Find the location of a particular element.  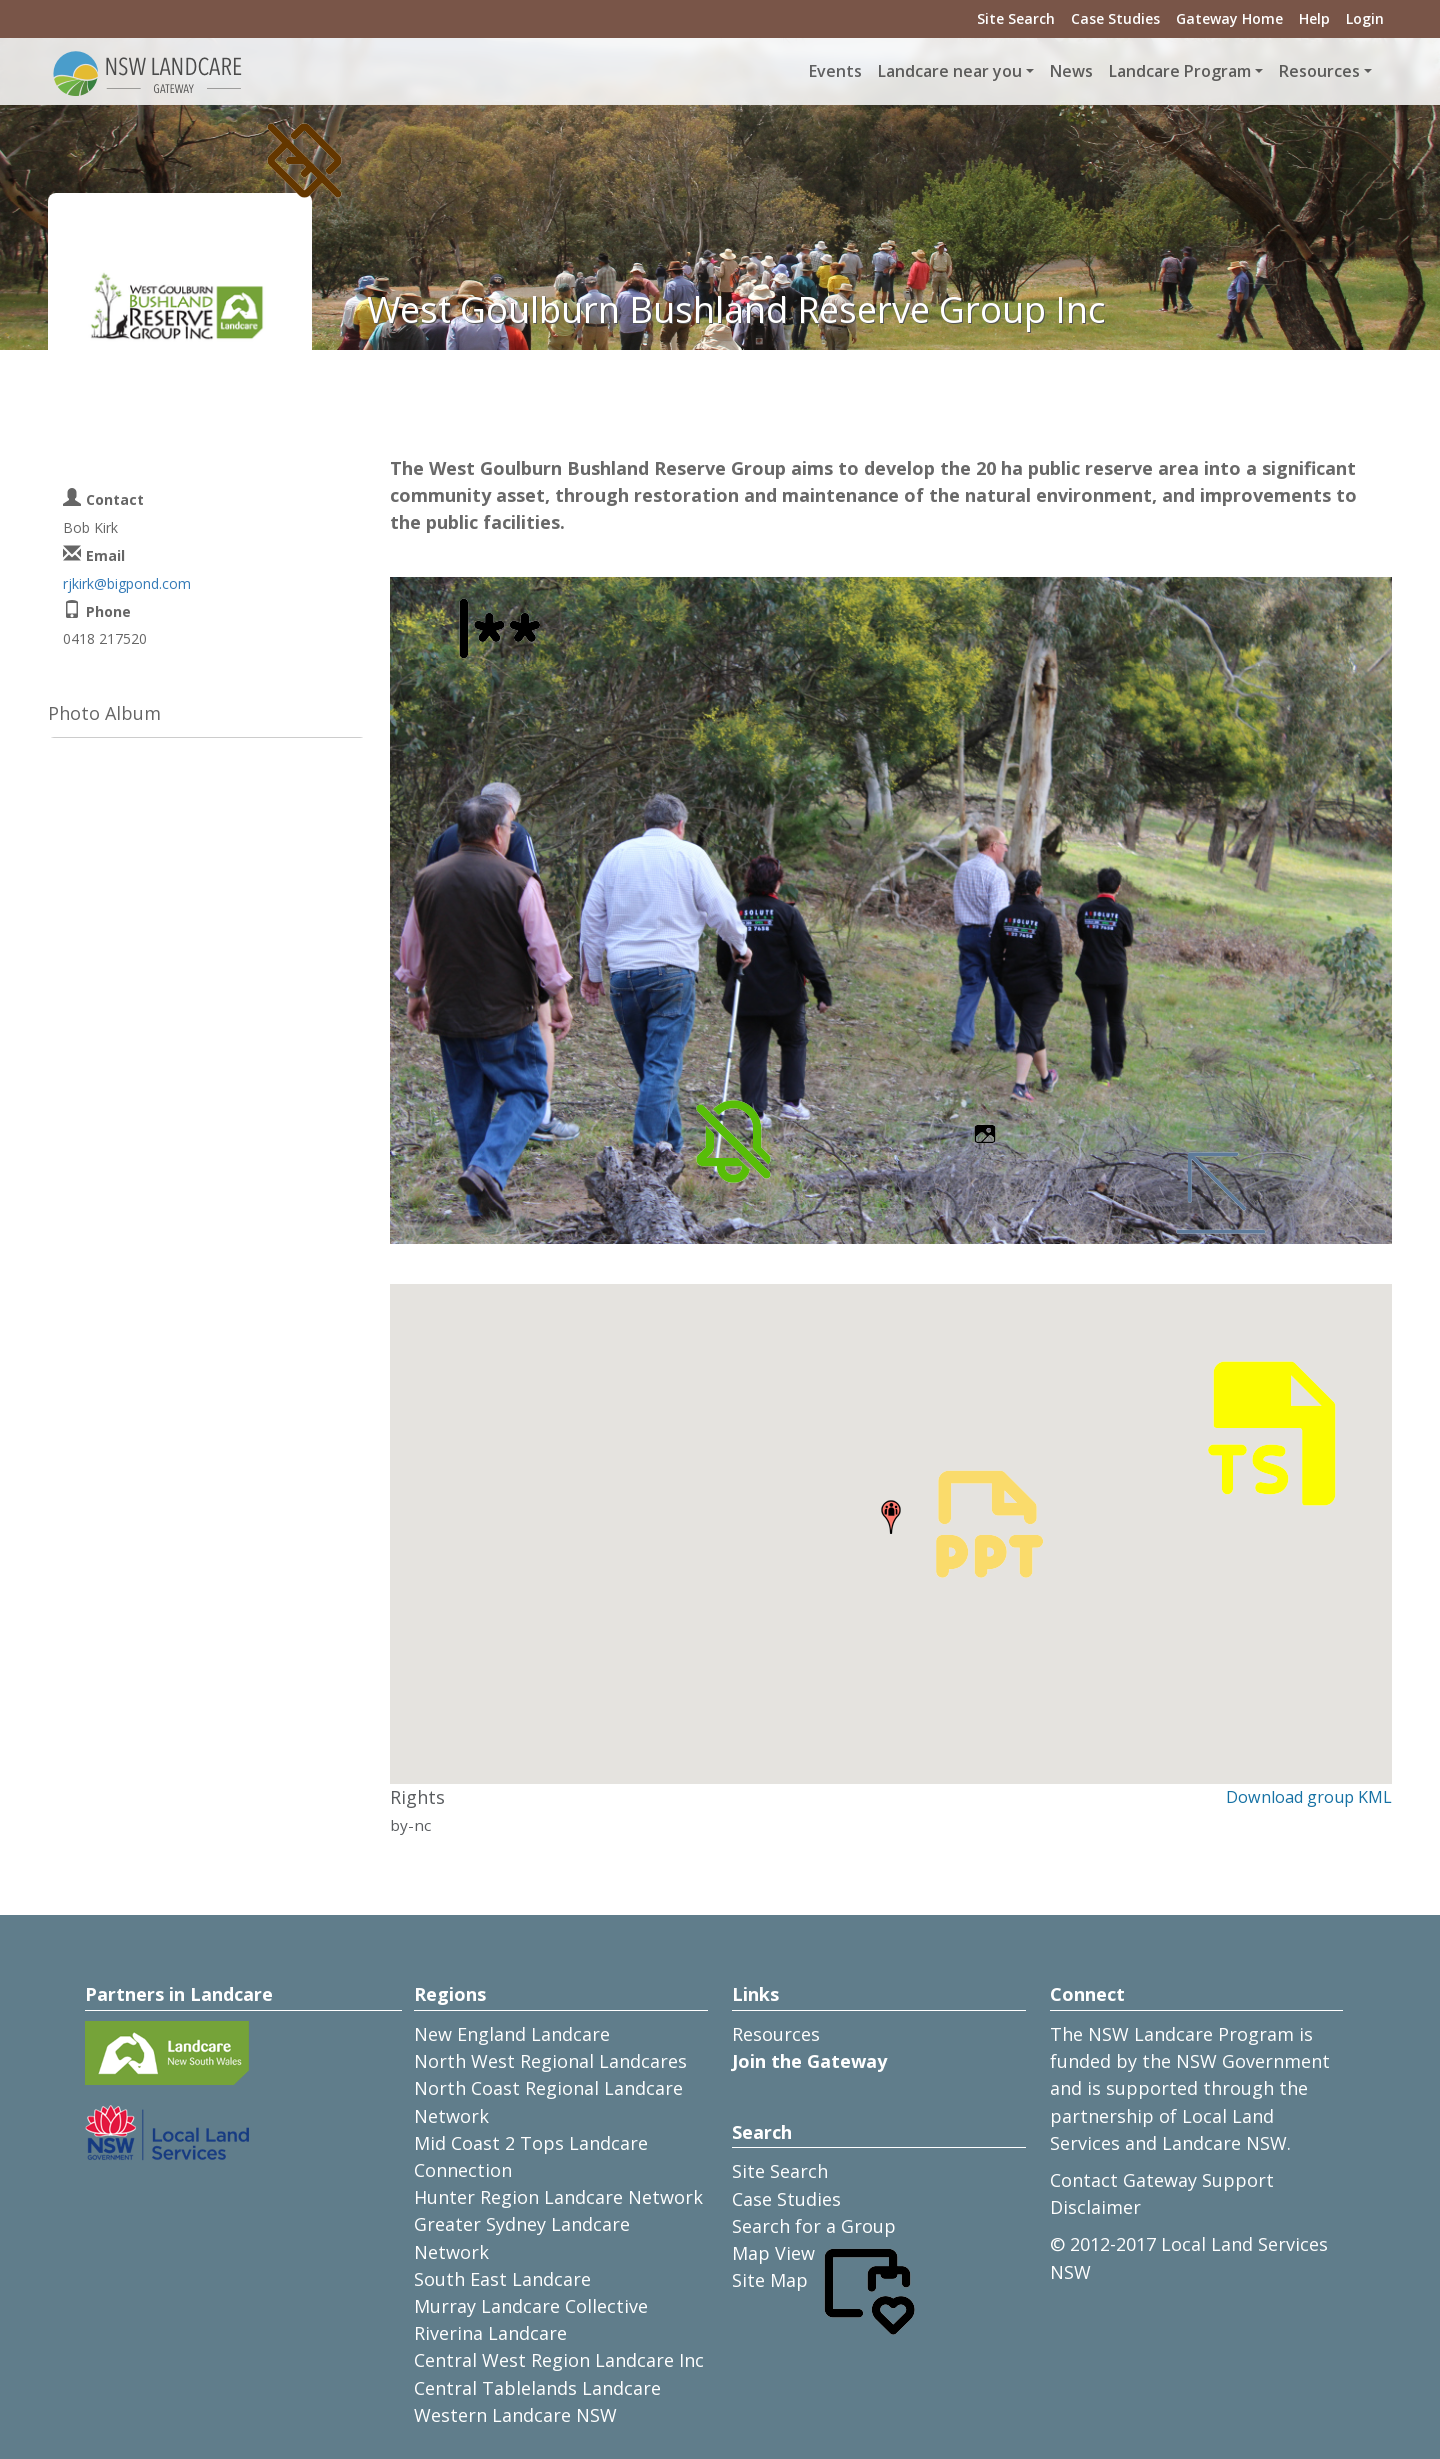

navigate to the top-left or home position is located at coordinates (1217, 1193).